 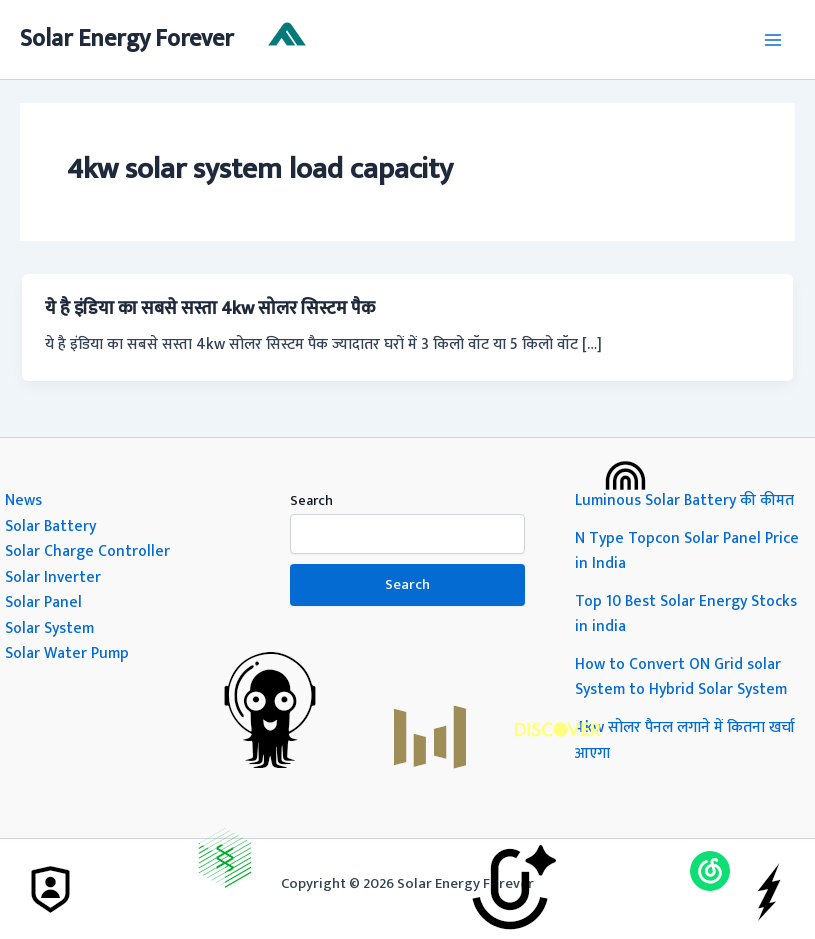 What do you see at coordinates (225, 858) in the screenshot?
I see `parity substrate blockchain framework logo` at bounding box center [225, 858].